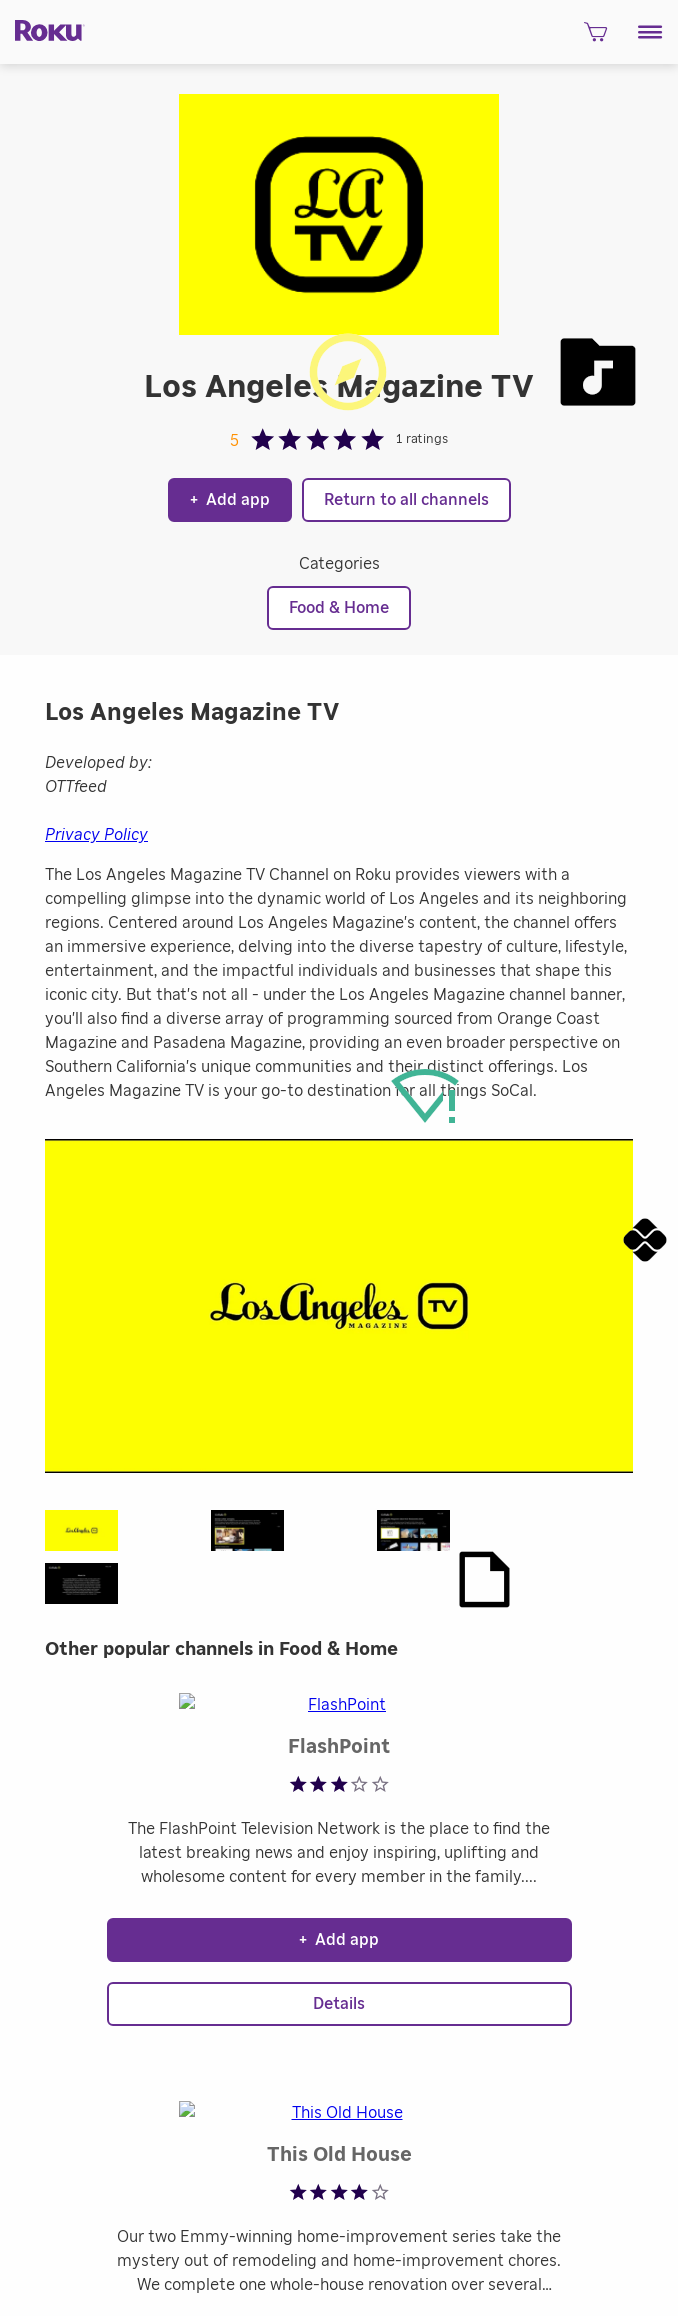 Image resolution: width=678 pixels, height=2316 pixels. What do you see at coordinates (598, 372) in the screenshot?
I see `open your music folder` at bounding box center [598, 372].